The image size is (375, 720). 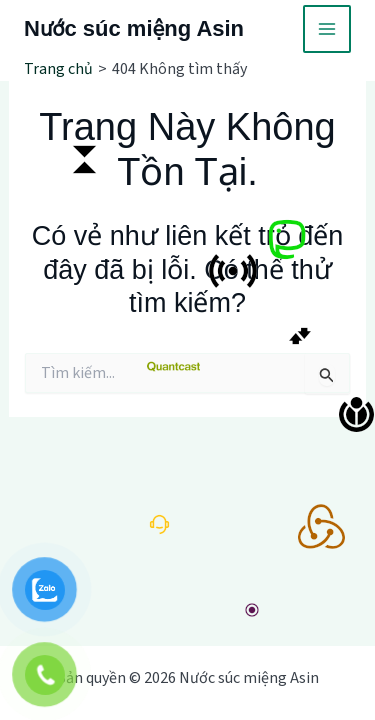 What do you see at coordinates (321, 526) in the screenshot?
I see `Redux state management library logo` at bounding box center [321, 526].